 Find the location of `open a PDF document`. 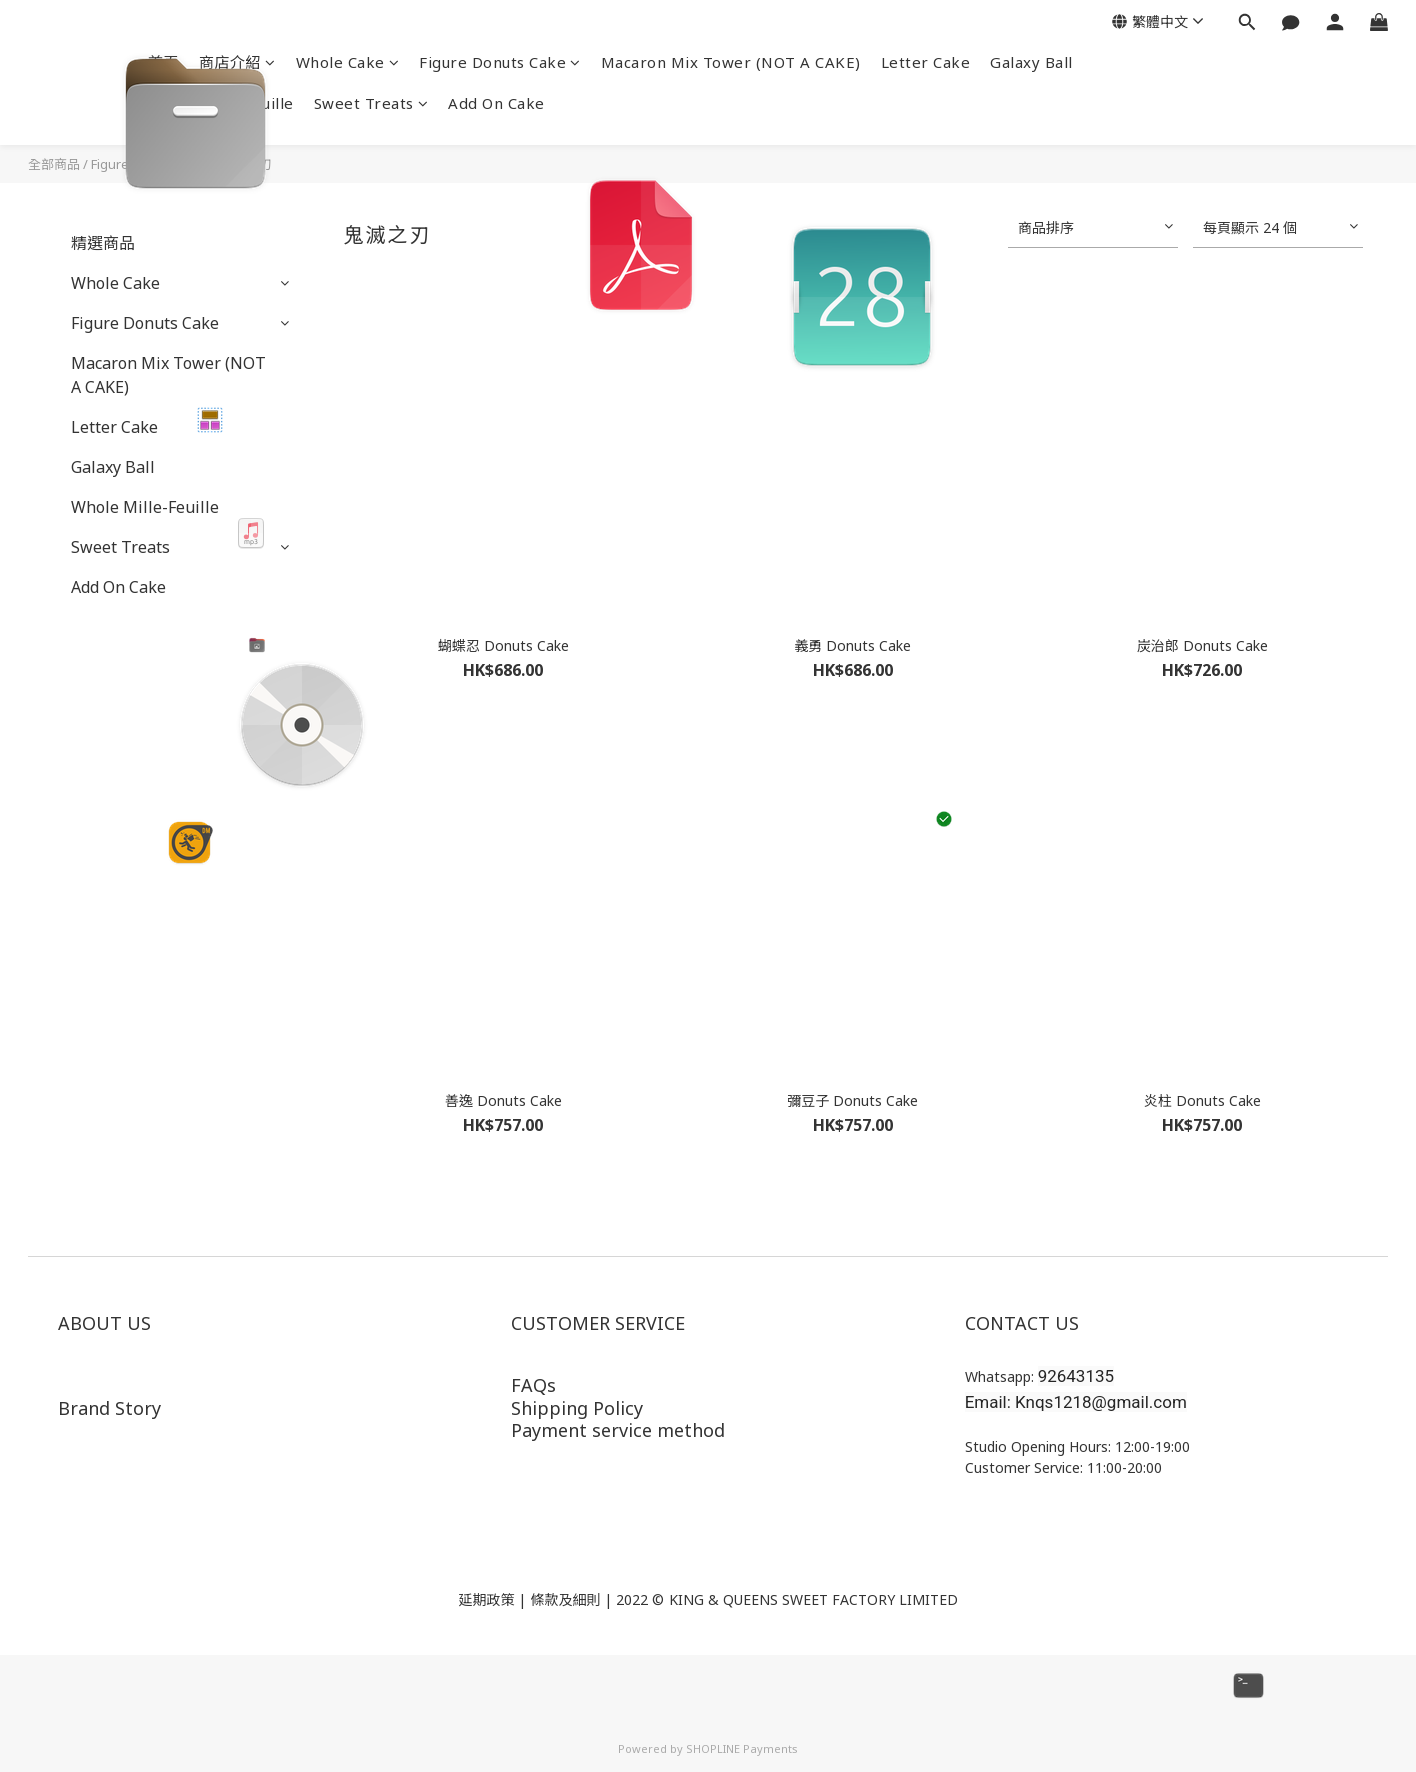

open a PDF document is located at coordinates (641, 245).